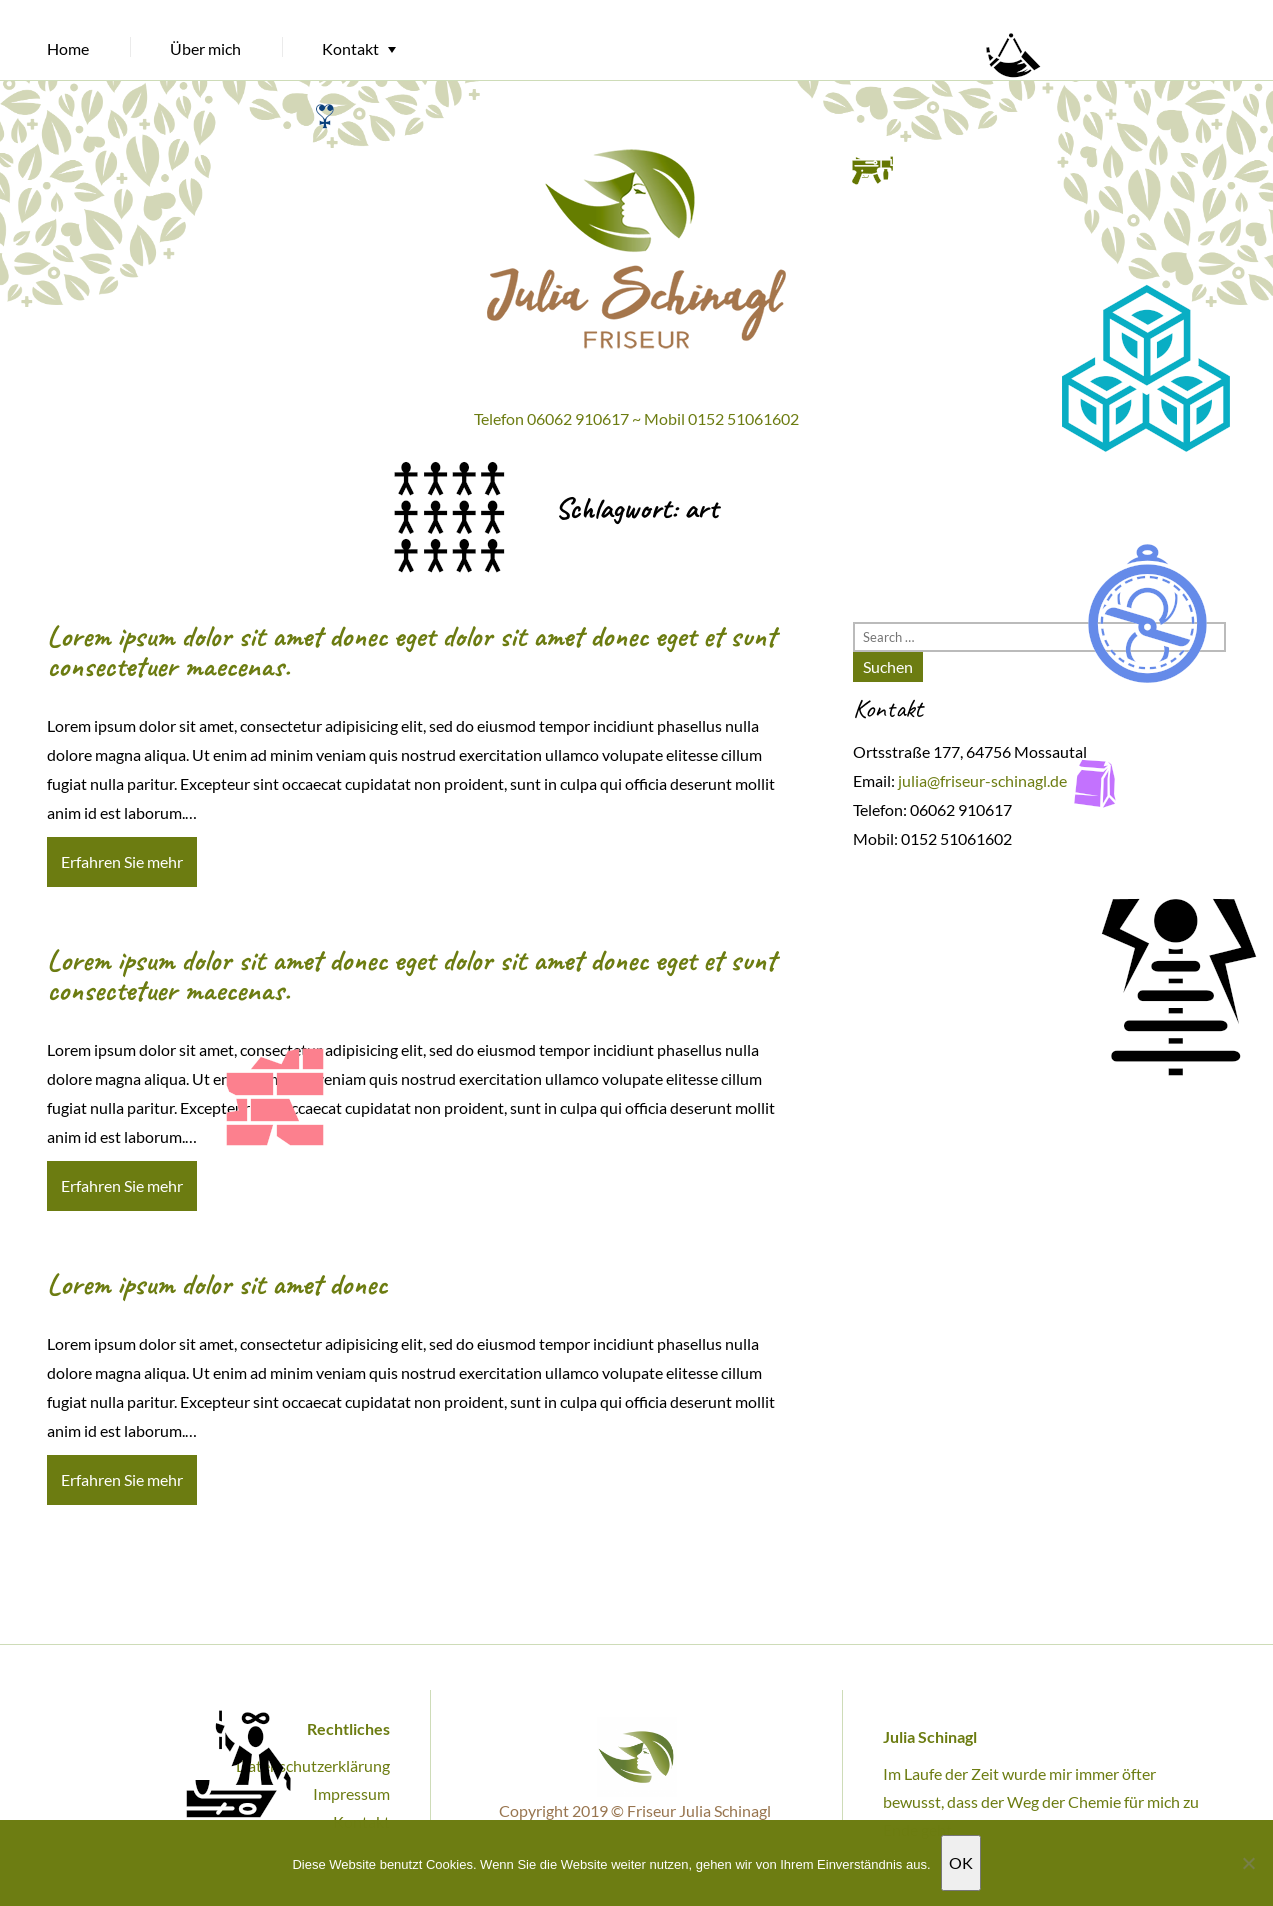  Describe the element at coordinates (1145, 367) in the screenshot. I see `access 3D modeling or building tools` at that location.